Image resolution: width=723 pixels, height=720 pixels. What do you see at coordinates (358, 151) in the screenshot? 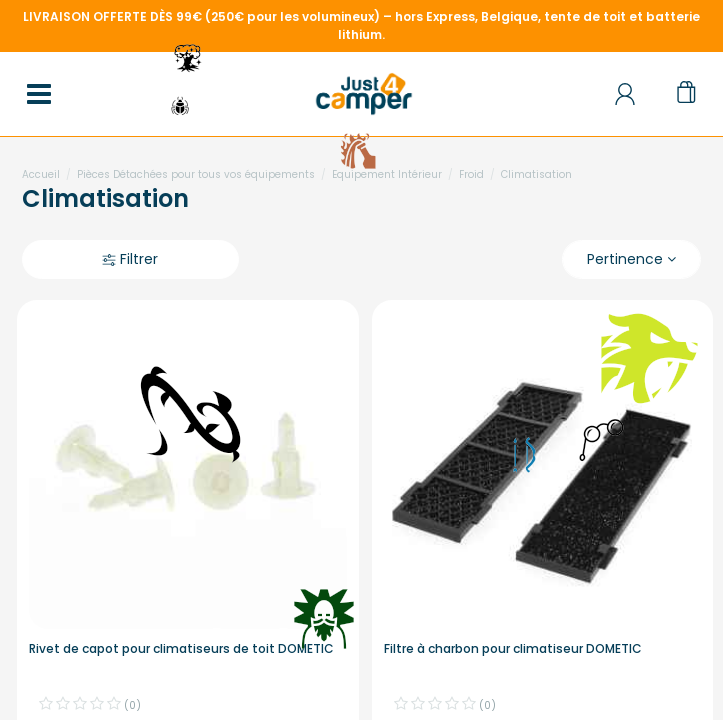
I see `select molotov cocktail weapon or item` at bounding box center [358, 151].